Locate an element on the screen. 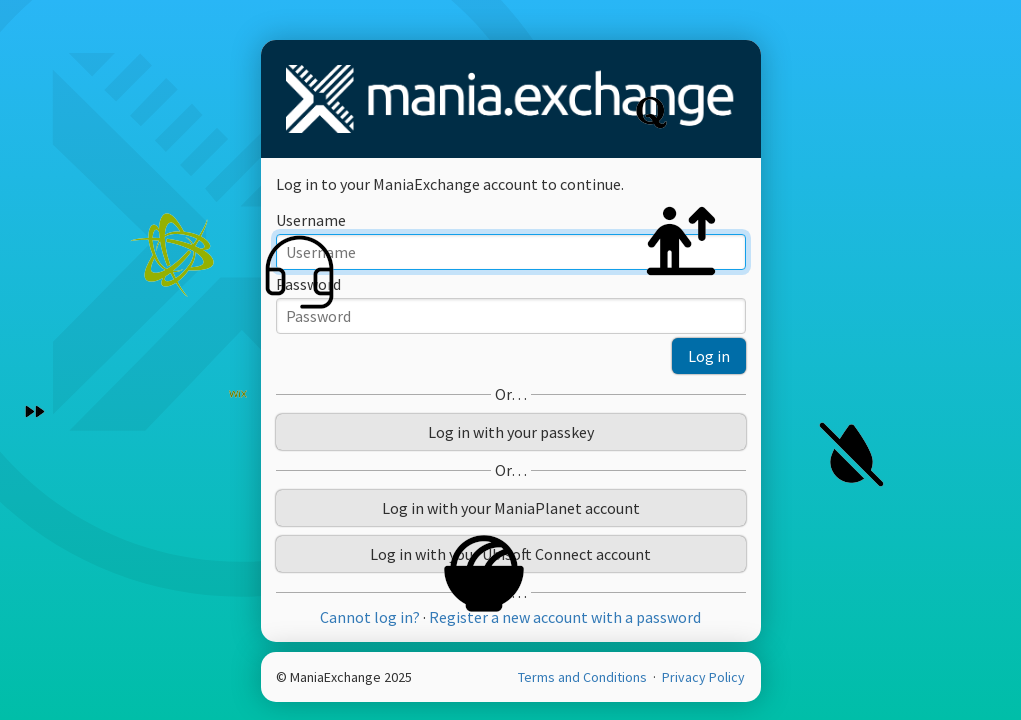 Image resolution: width=1021 pixels, height=720 pixels. skip forward in media playback is located at coordinates (34, 411).